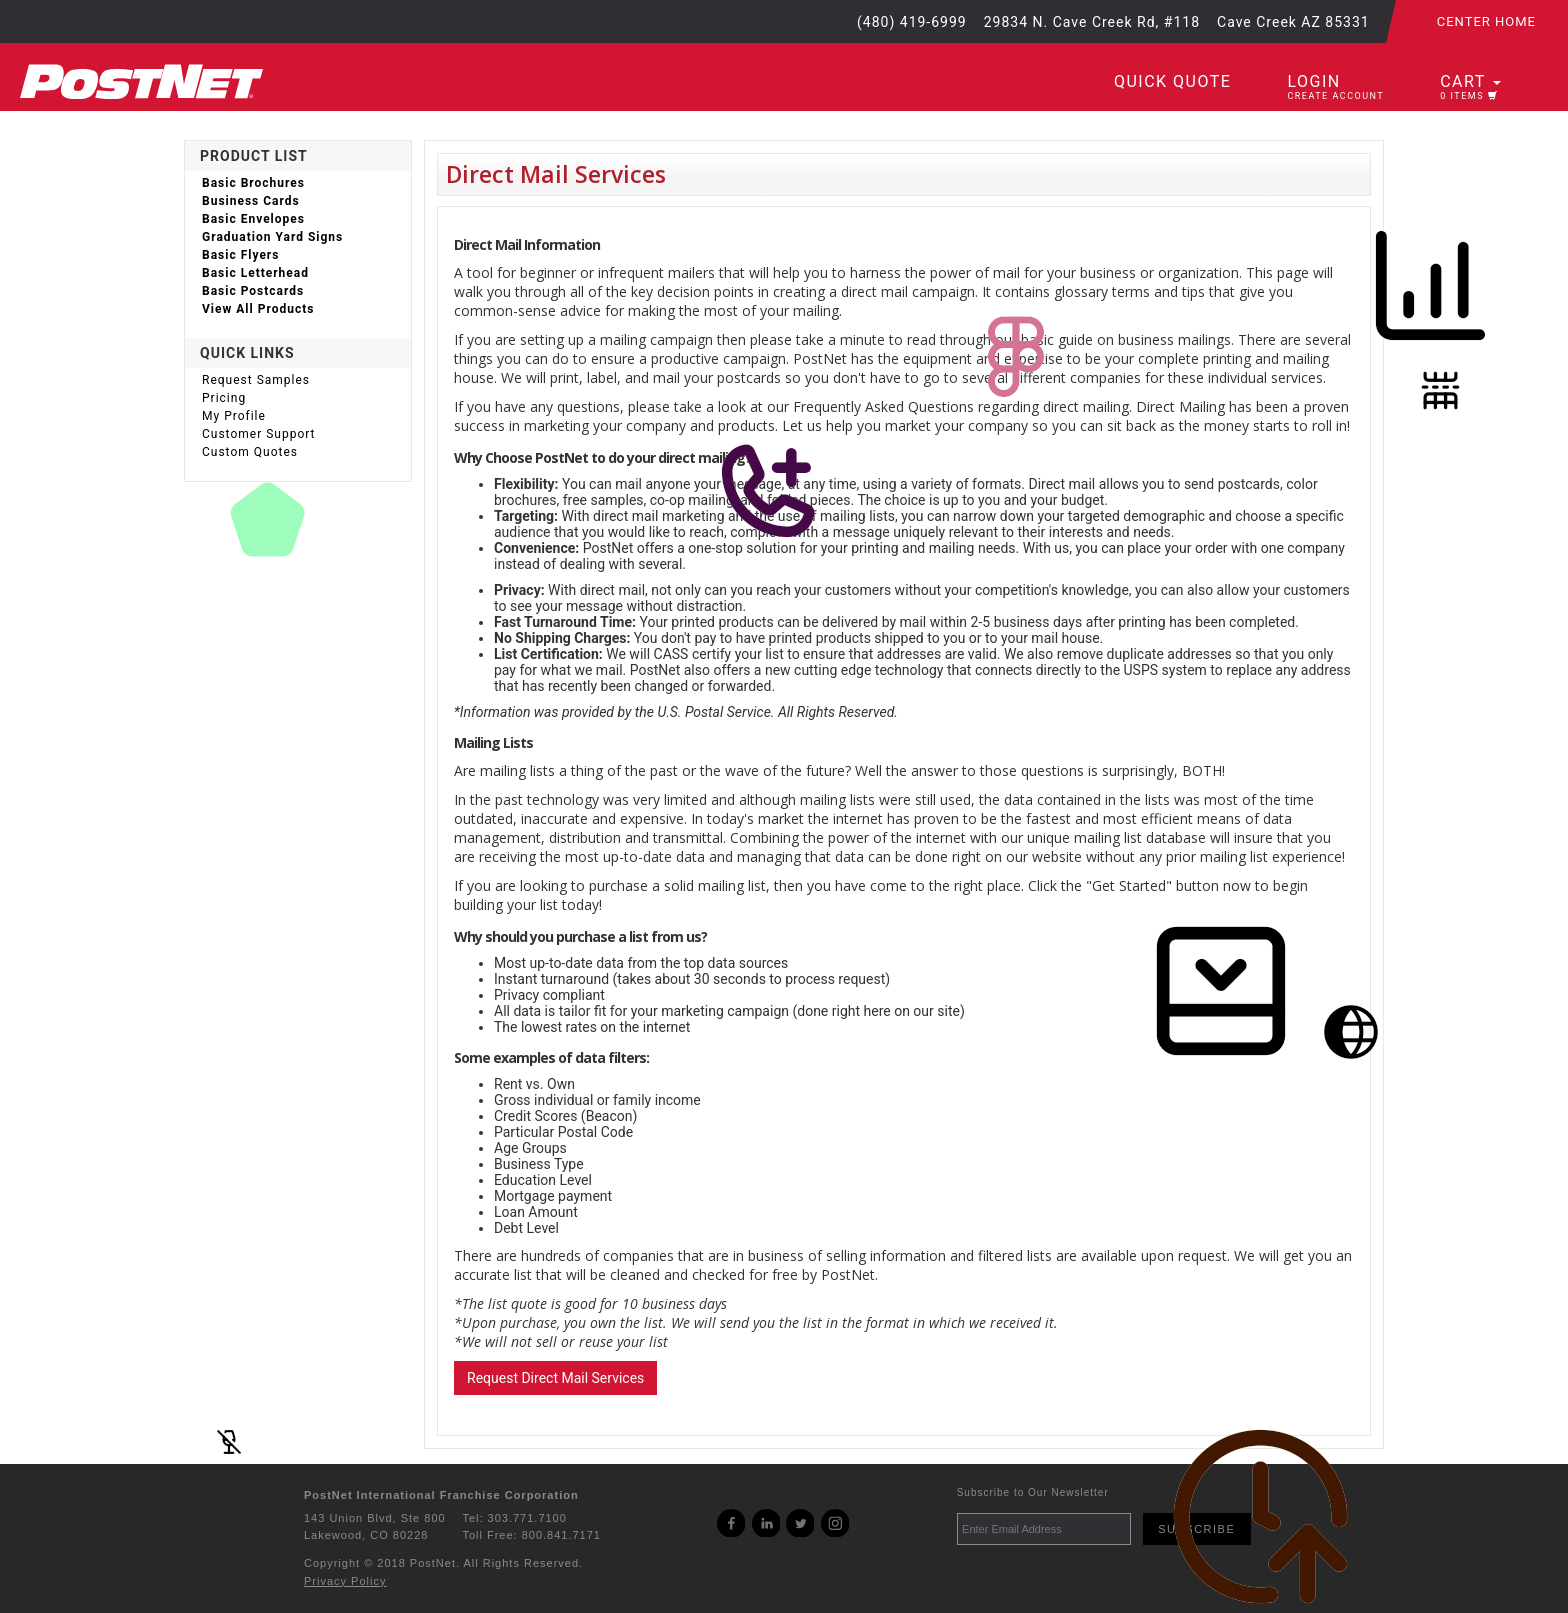 The height and width of the screenshot is (1613, 1568). I want to click on split table rows into separate sections, so click(1440, 390).